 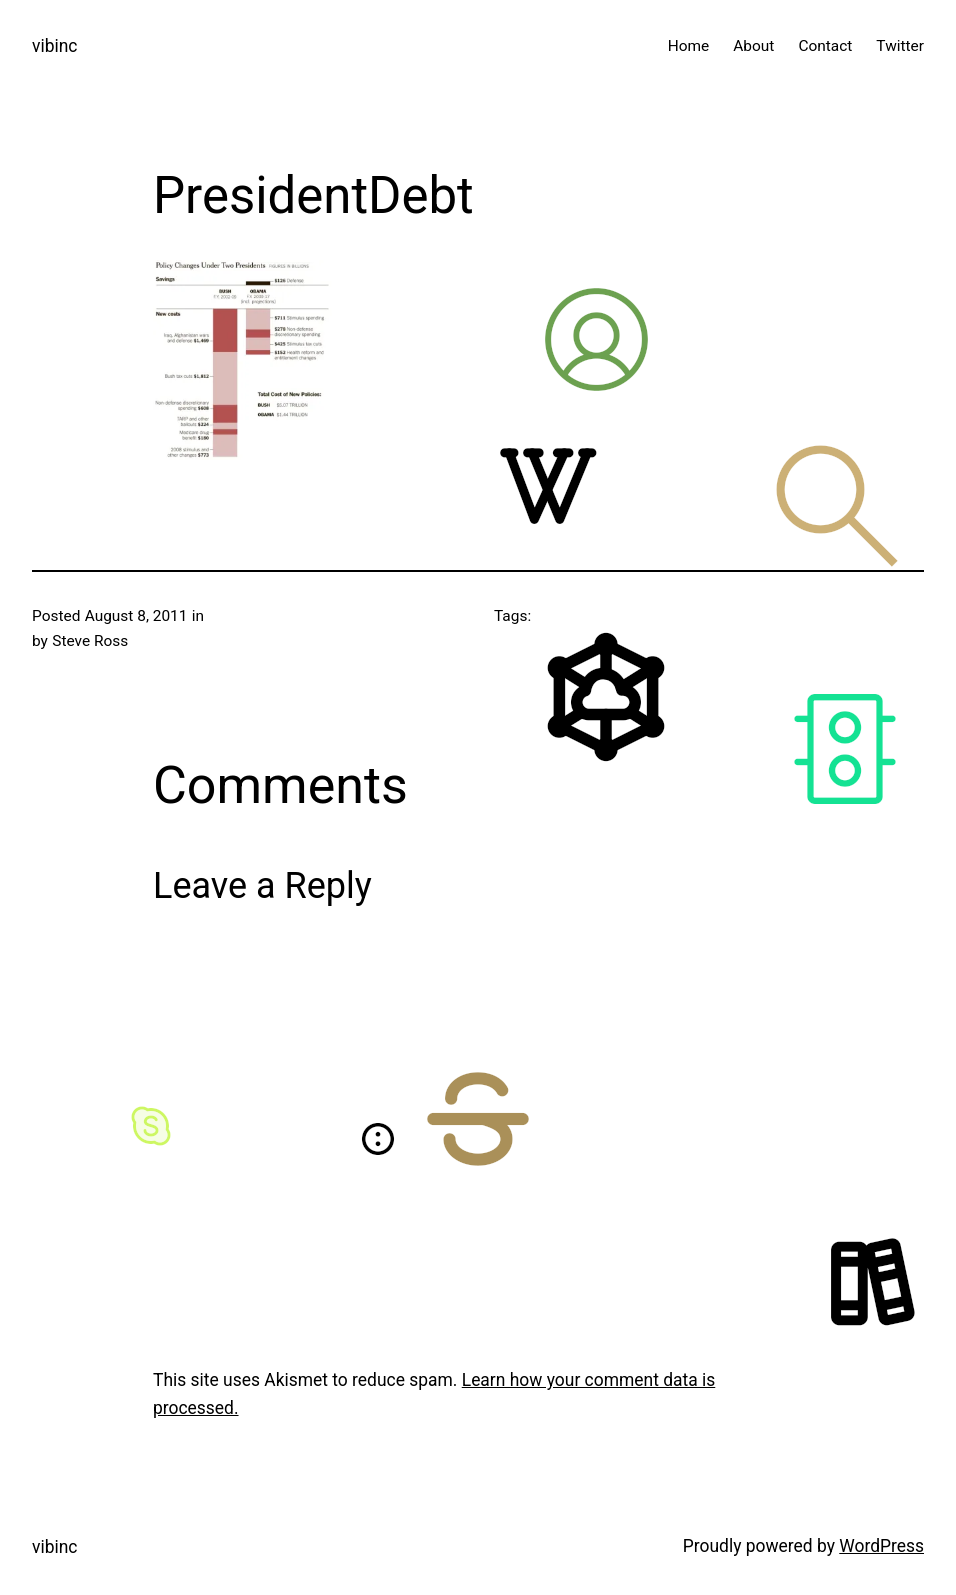 What do you see at coordinates (378, 1139) in the screenshot?
I see `open more options menu` at bounding box center [378, 1139].